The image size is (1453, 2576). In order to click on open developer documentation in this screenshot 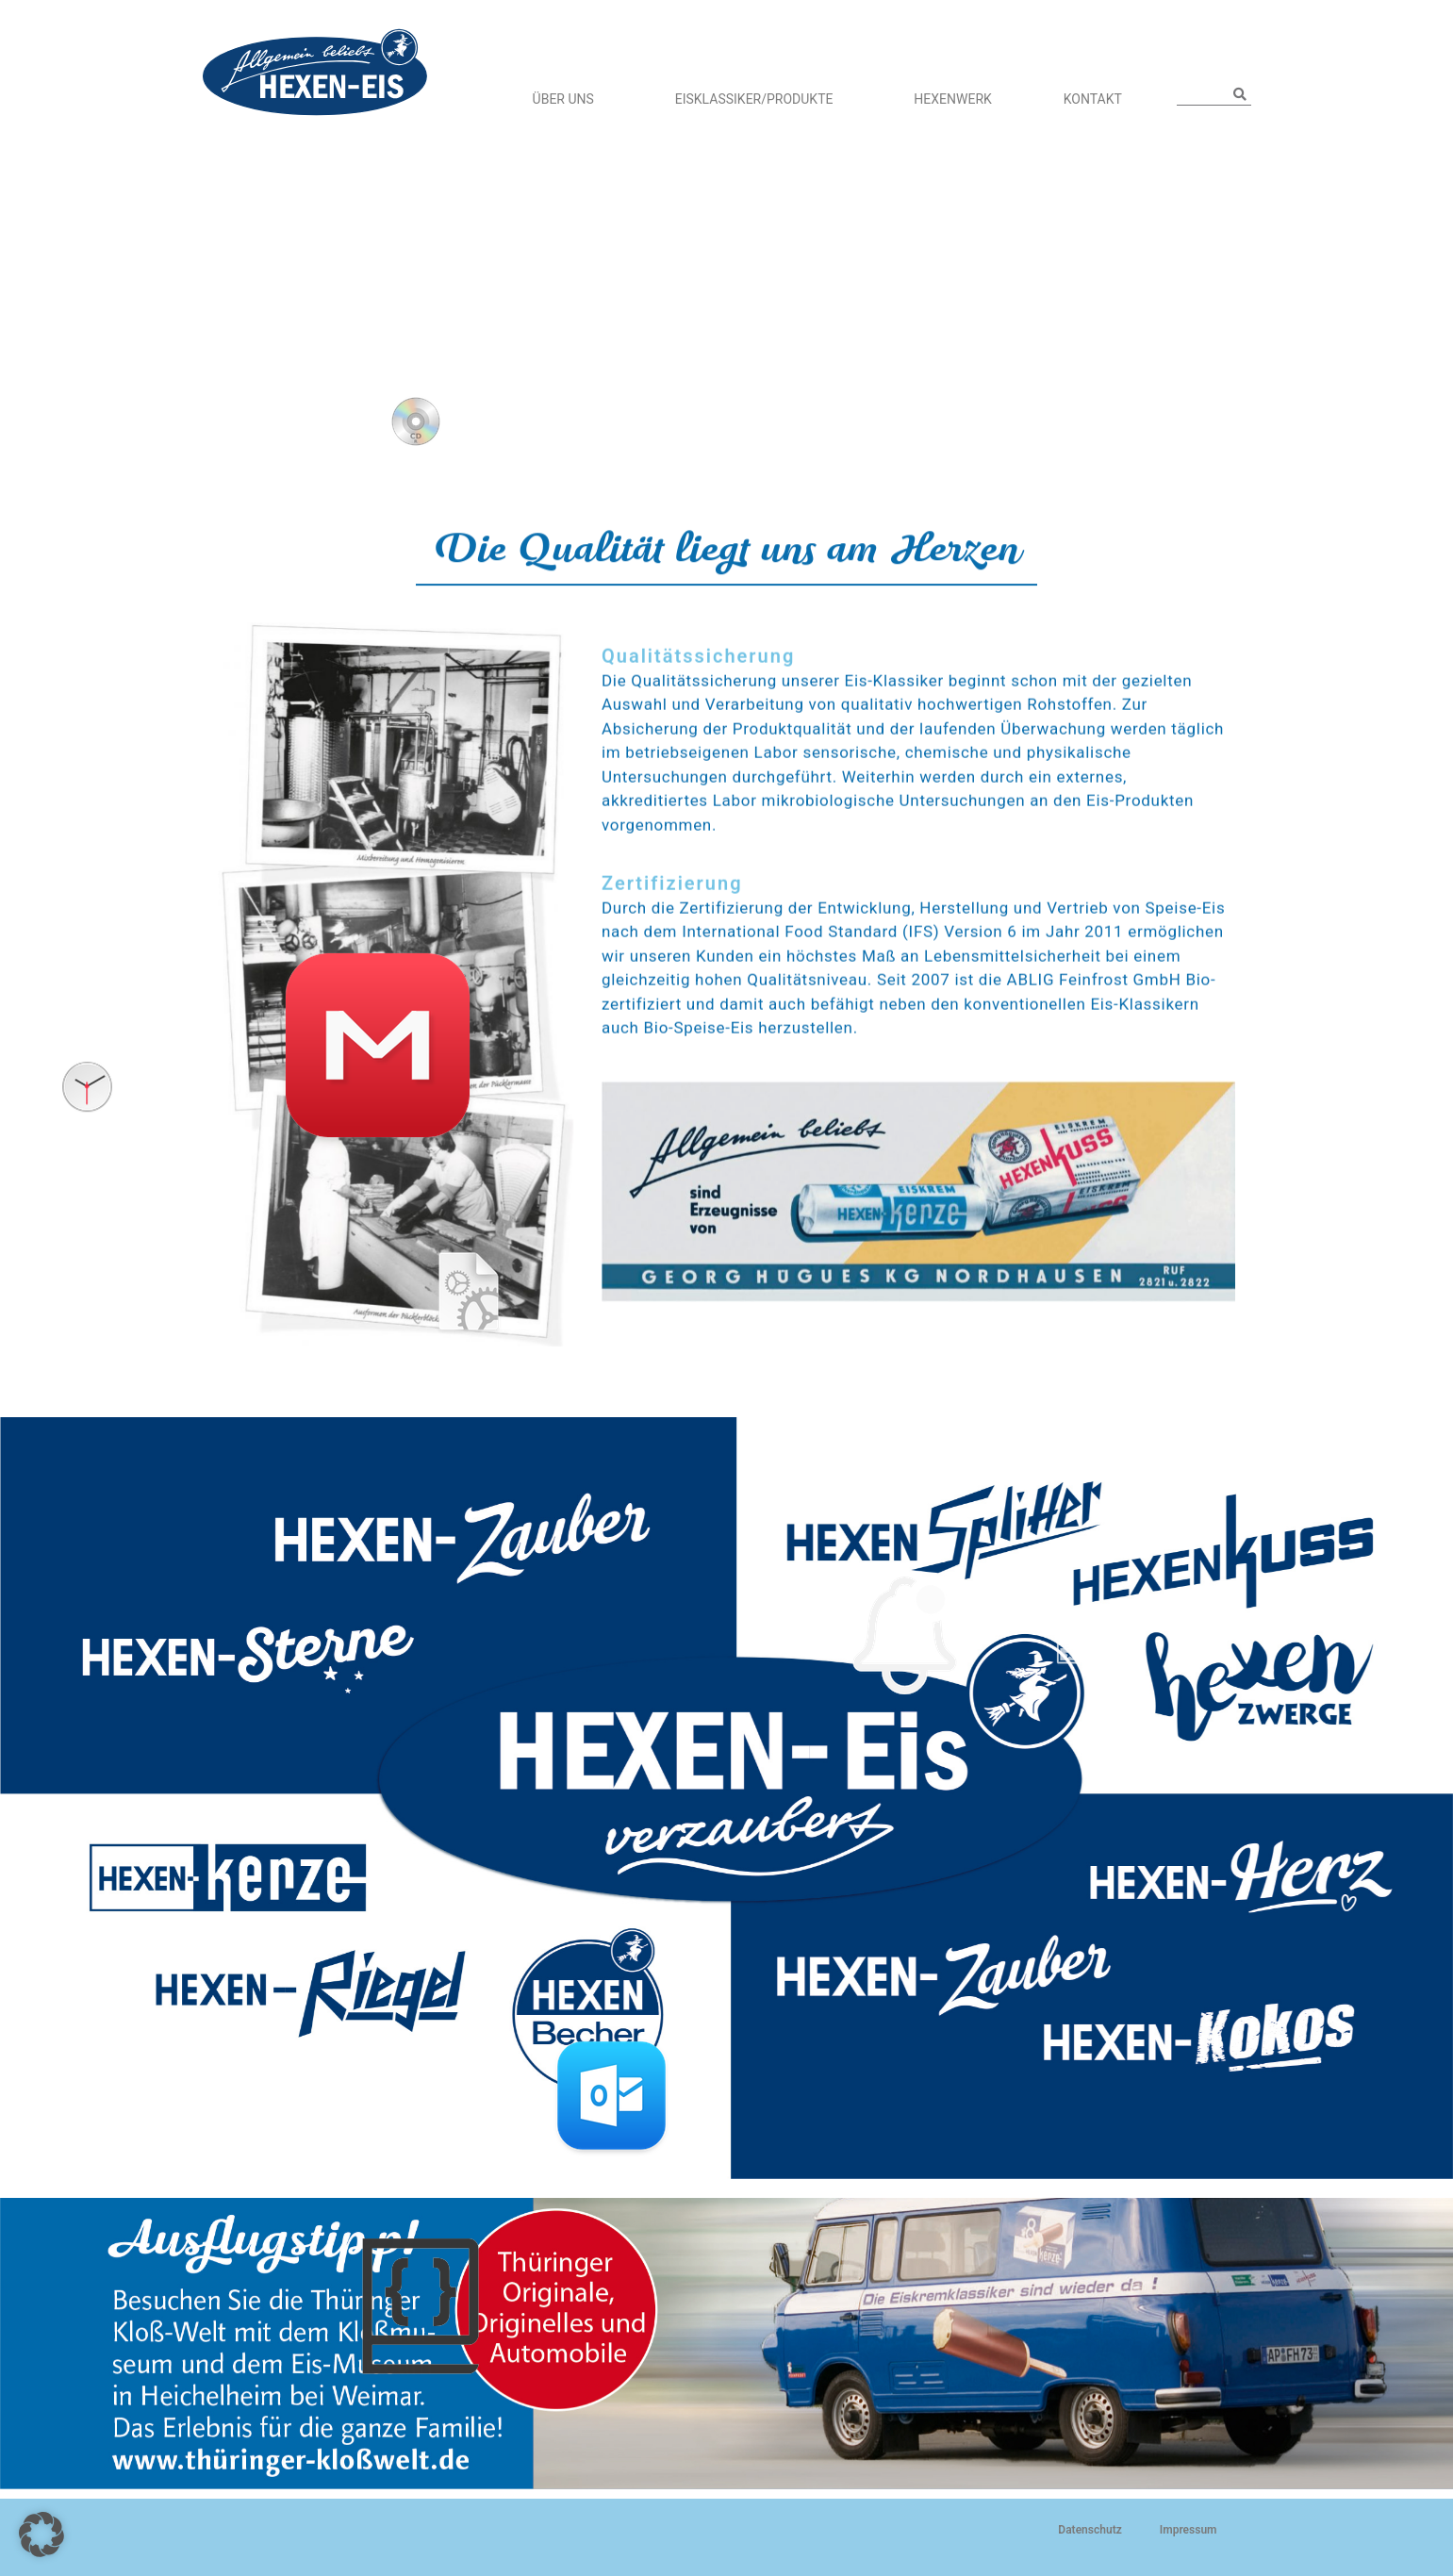, I will do `click(421, 2306)`.